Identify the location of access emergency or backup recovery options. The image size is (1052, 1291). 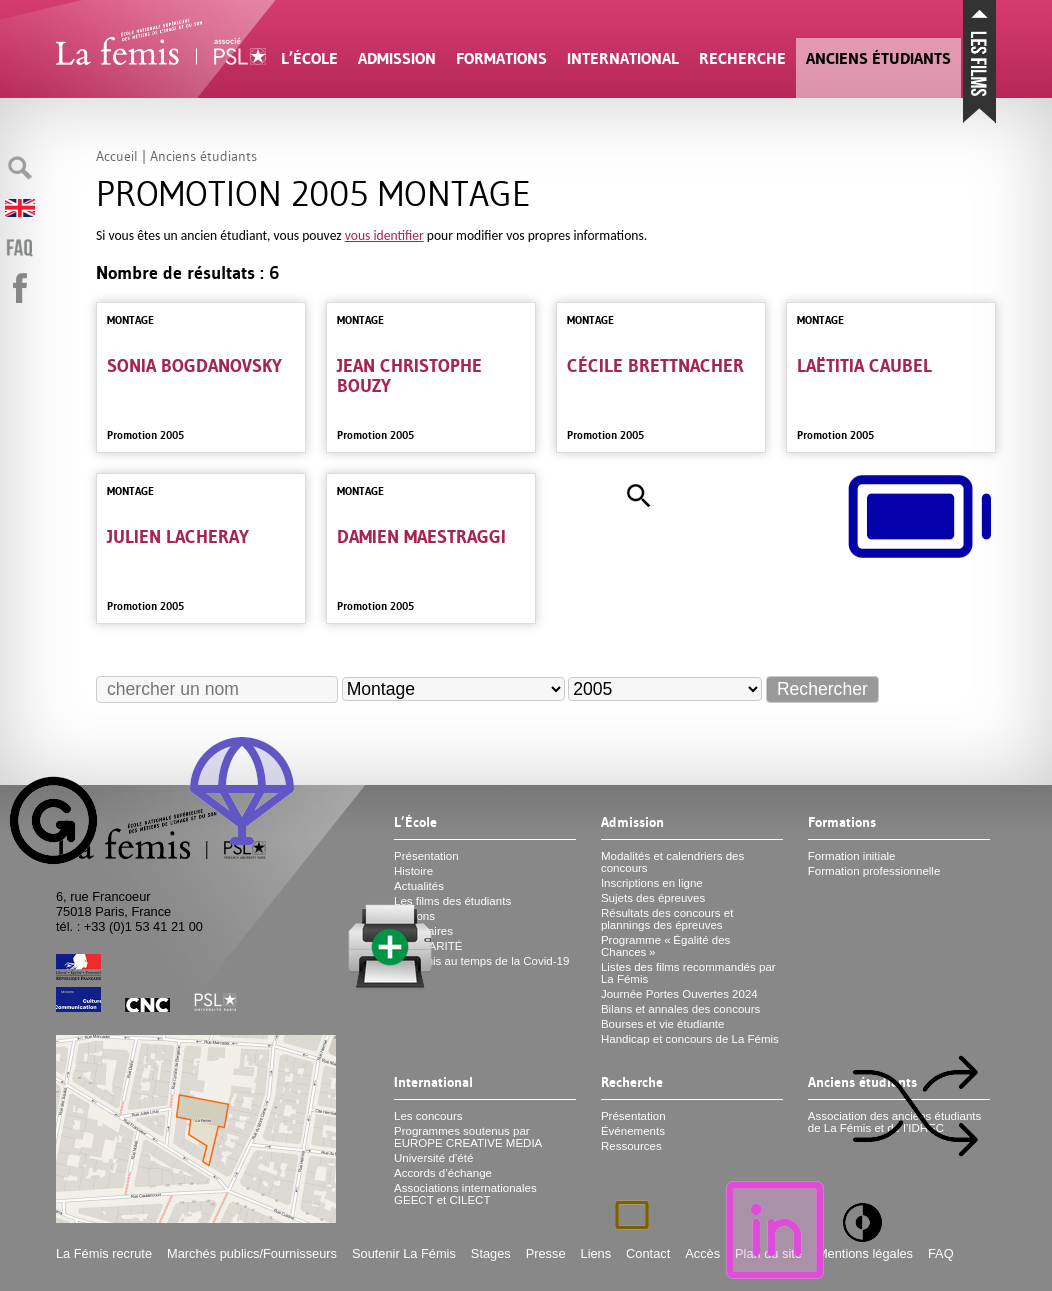
(242, 793).